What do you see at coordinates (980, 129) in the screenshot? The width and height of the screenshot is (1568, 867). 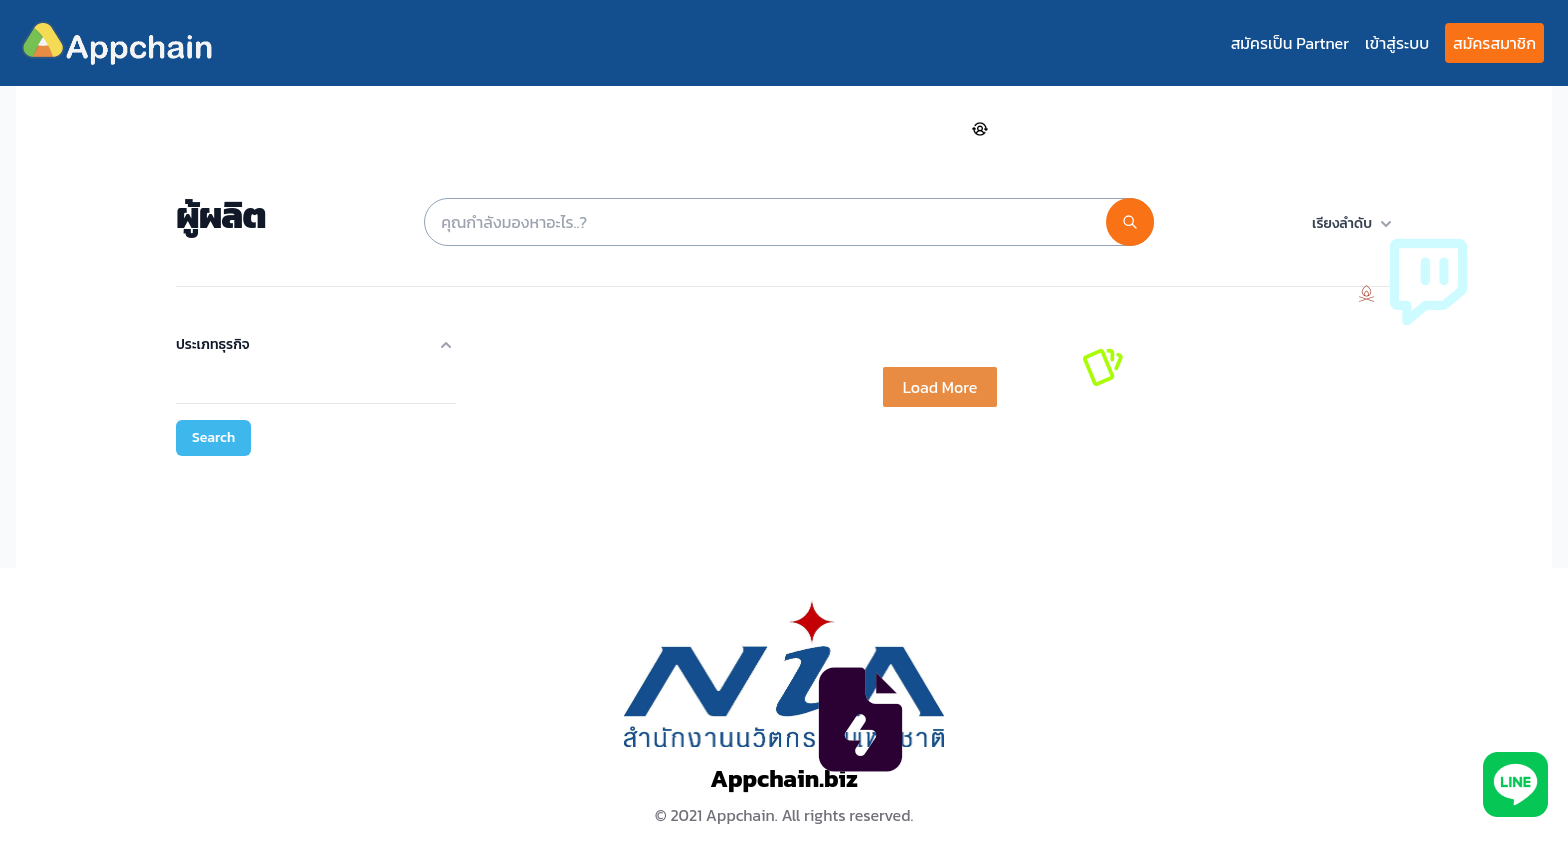 I see `switch between user accounts` at bounding box center [980, 129].